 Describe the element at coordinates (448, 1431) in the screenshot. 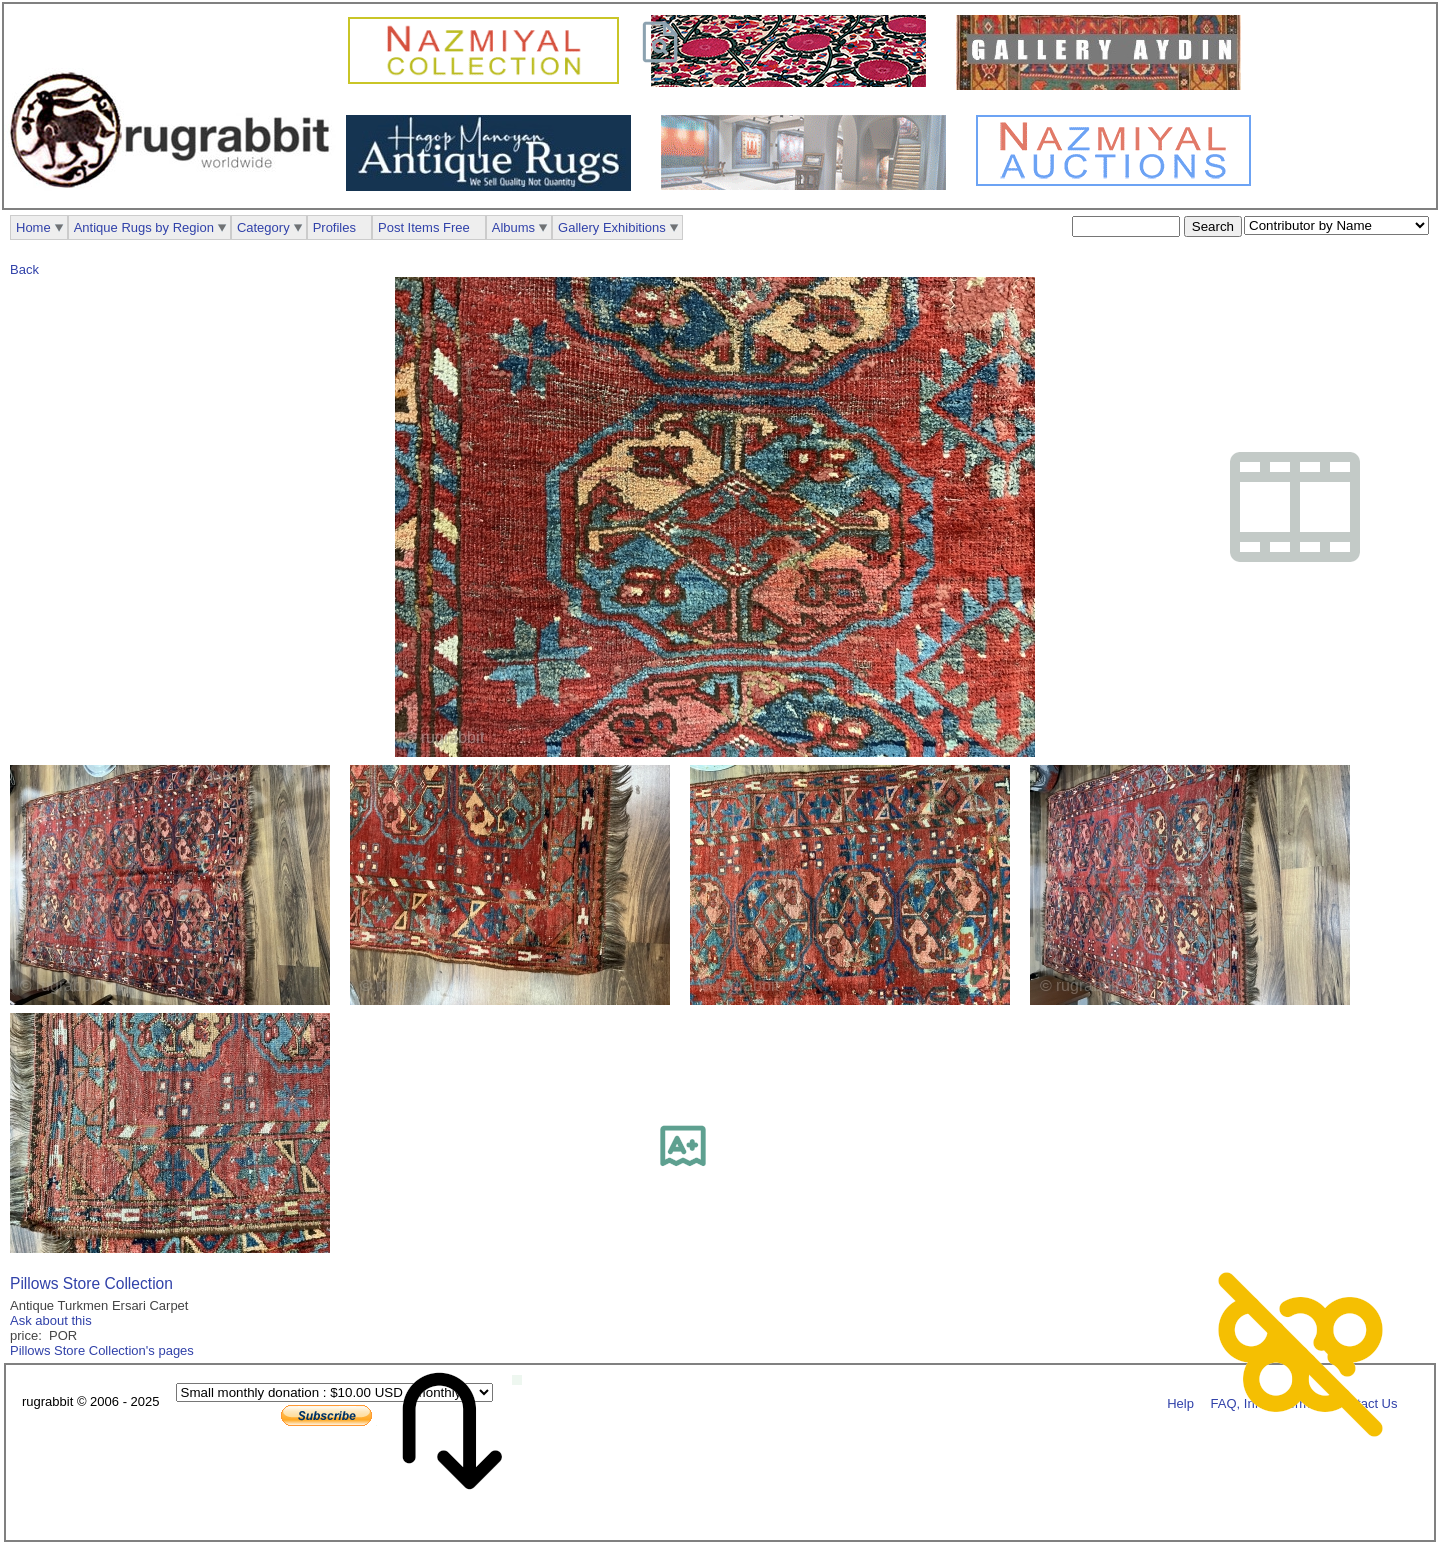

I see `redo or repeat last action` at that location.